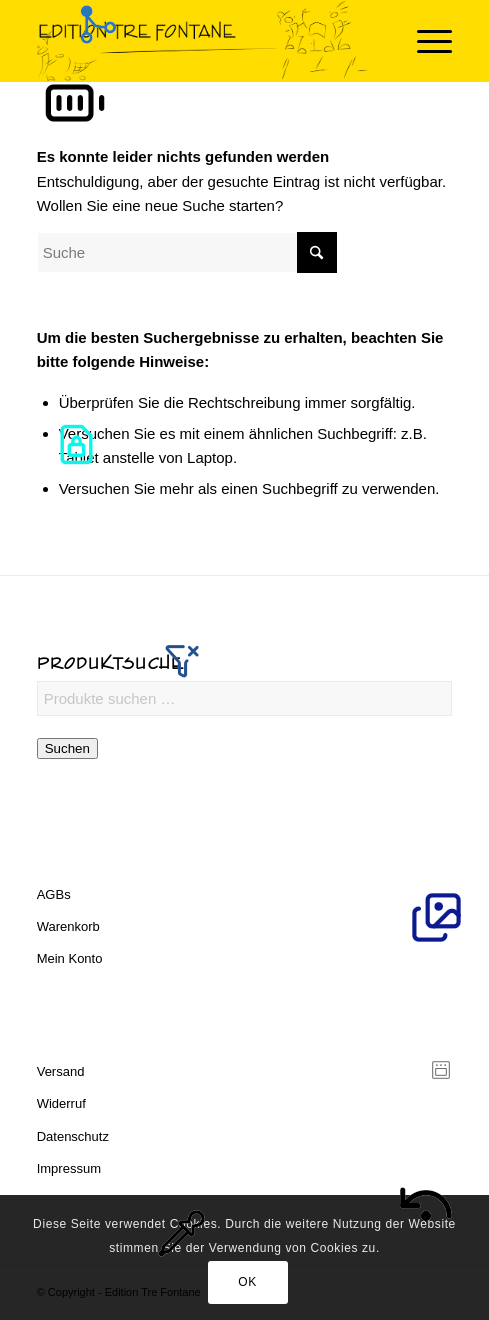 Image resolution: width=489 pixels, height=1320 pixels. I want to click on view photo gallery, so click(436, 917).